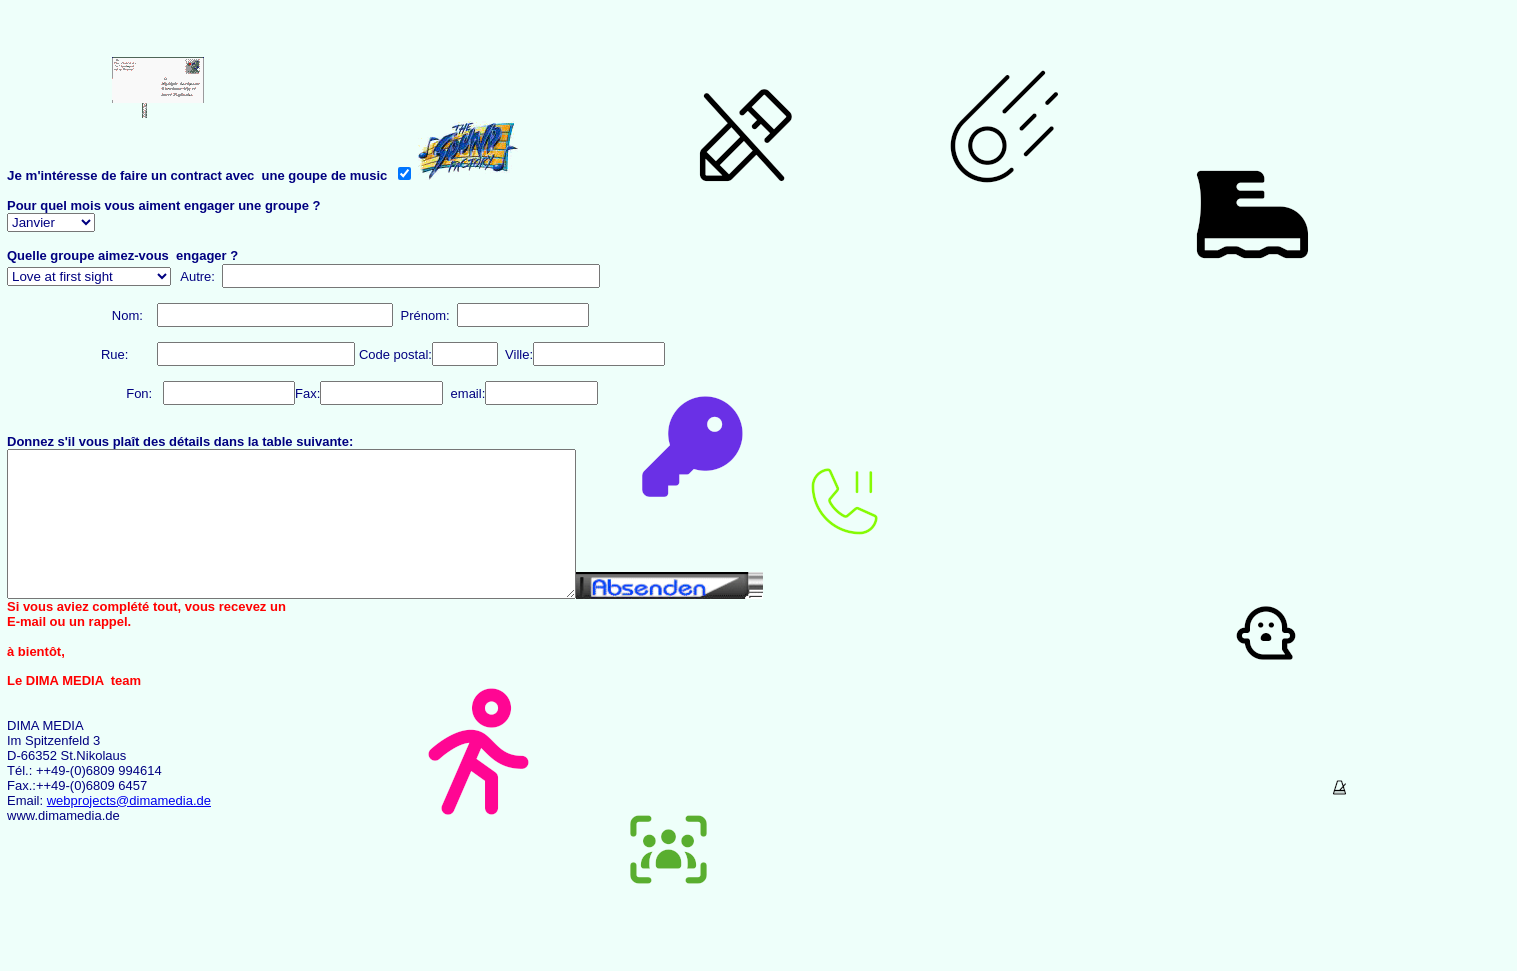 Image resolution: width=1517 pixels, height=971 pixels. Describe the element at coordinates (846, 500) in the screenshot. I see `put current call on hold` at that location.